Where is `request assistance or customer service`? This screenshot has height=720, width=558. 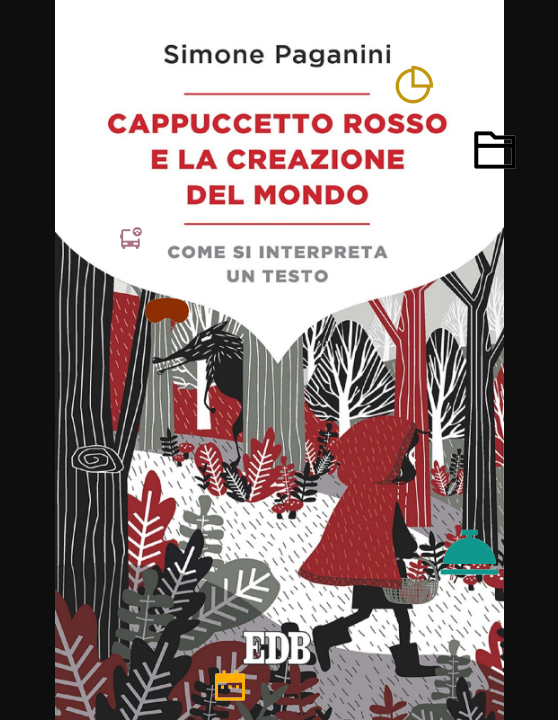 request assistance or customer service is located at coordinates (469, 553).